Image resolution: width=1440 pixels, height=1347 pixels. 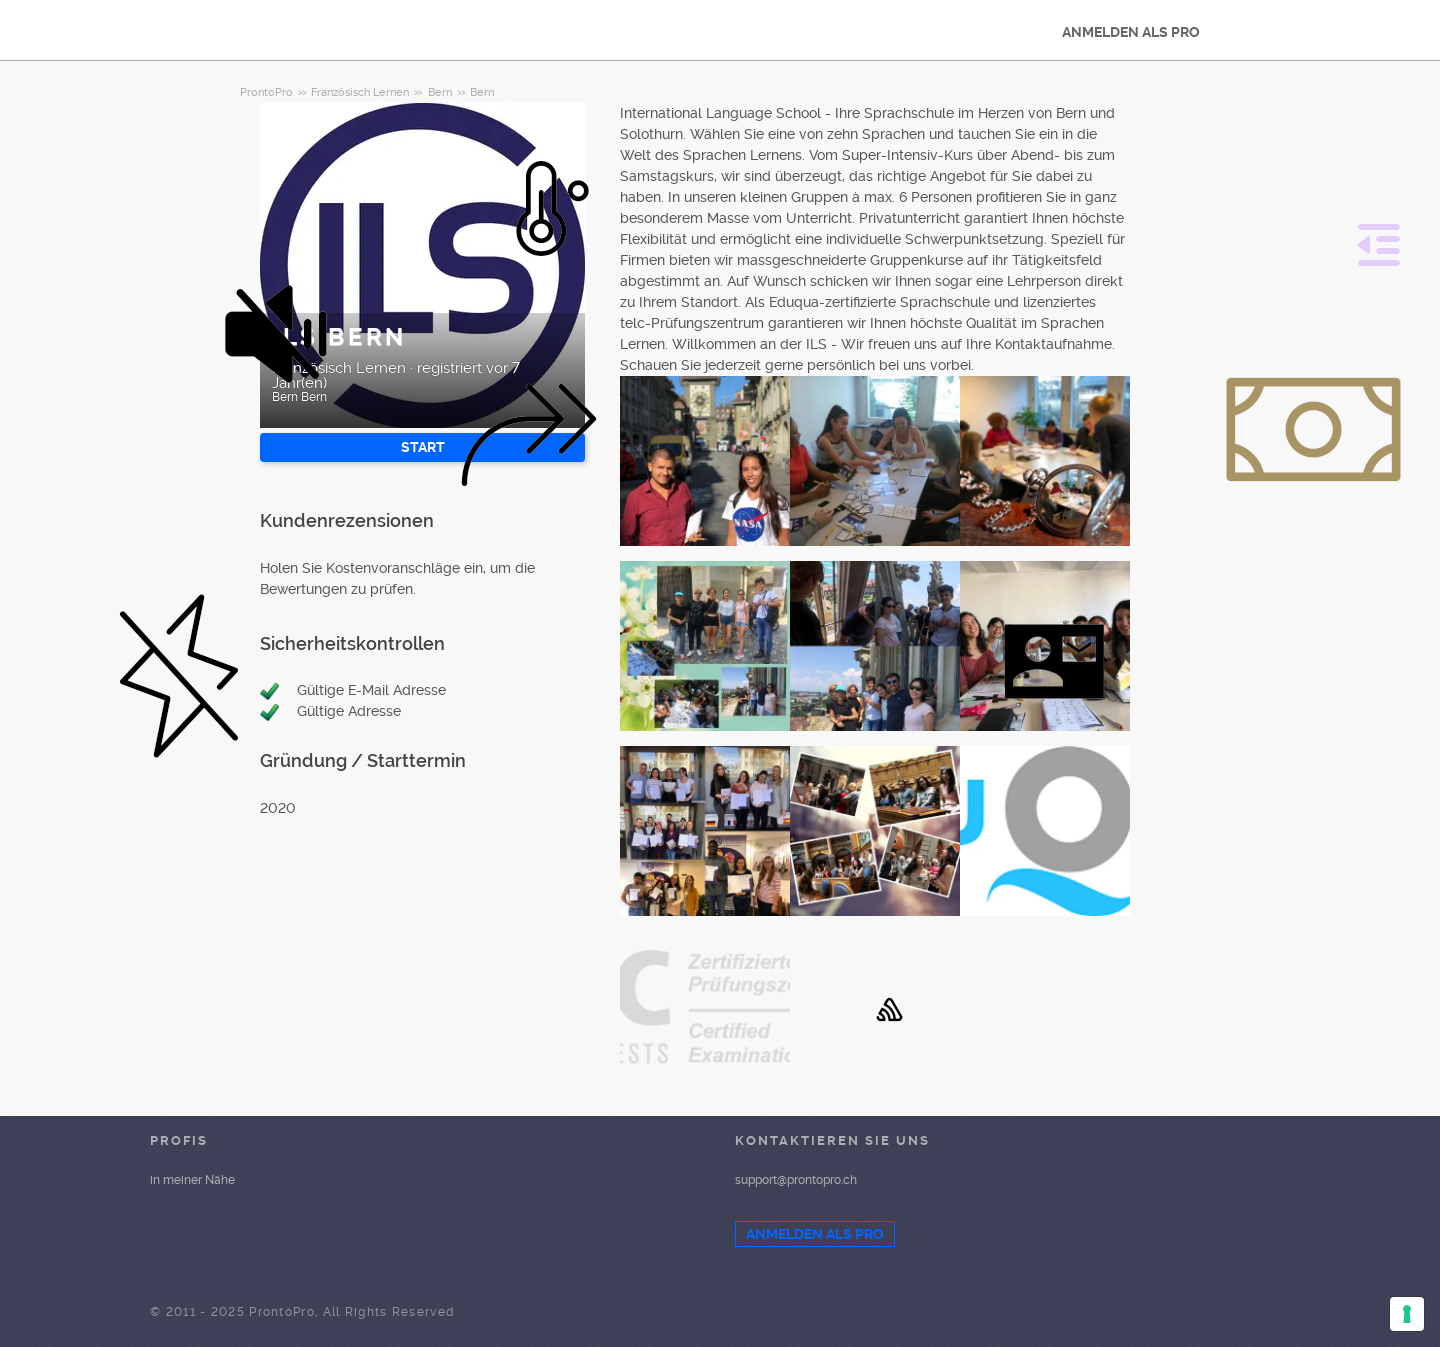 What do you see at coordinates (1379, 245) in the screenshot?
I see `decrease text indentation` at bounding box center [1379, 245].